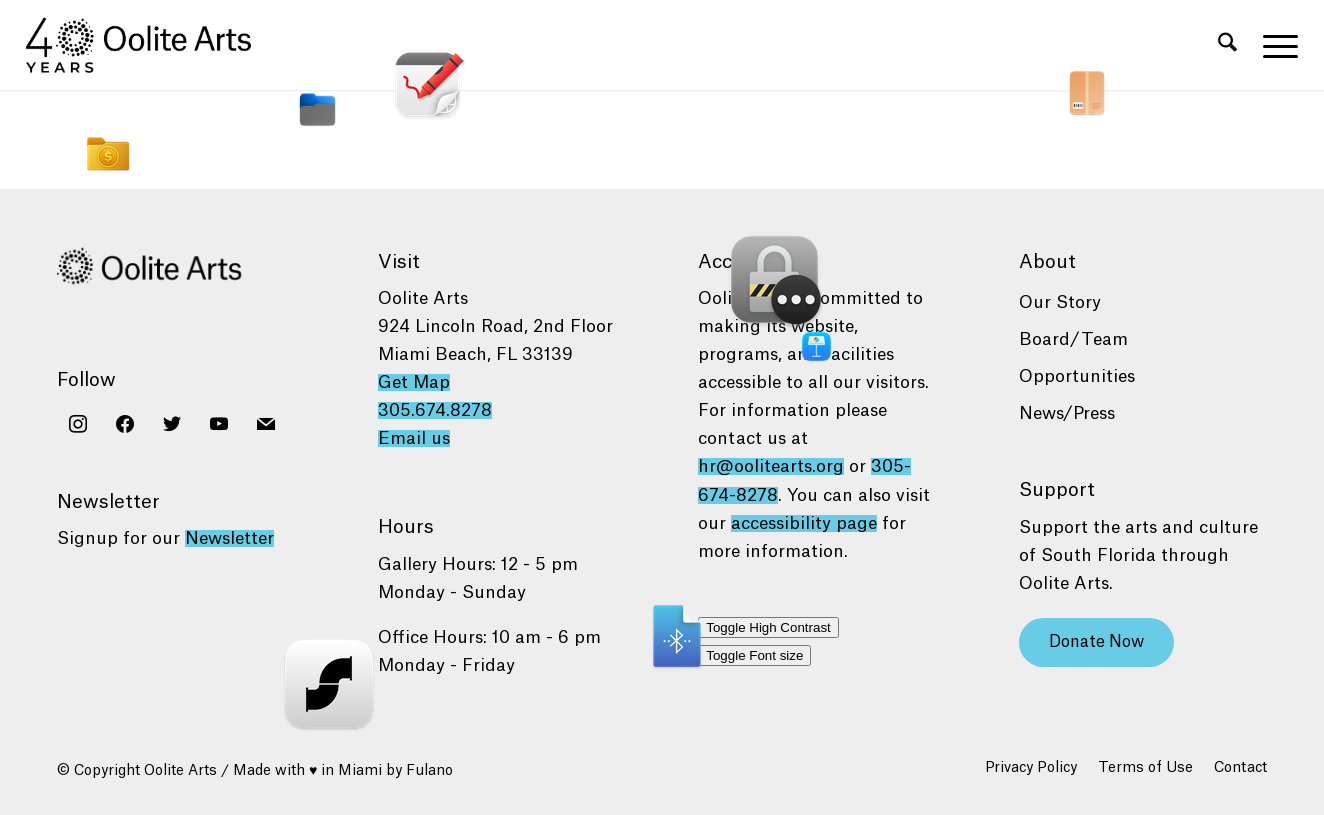  What do you see at coordinates (108, 155) in the screenshot?
I see `open folder containing financial documents` at bounding box center [108, 155].